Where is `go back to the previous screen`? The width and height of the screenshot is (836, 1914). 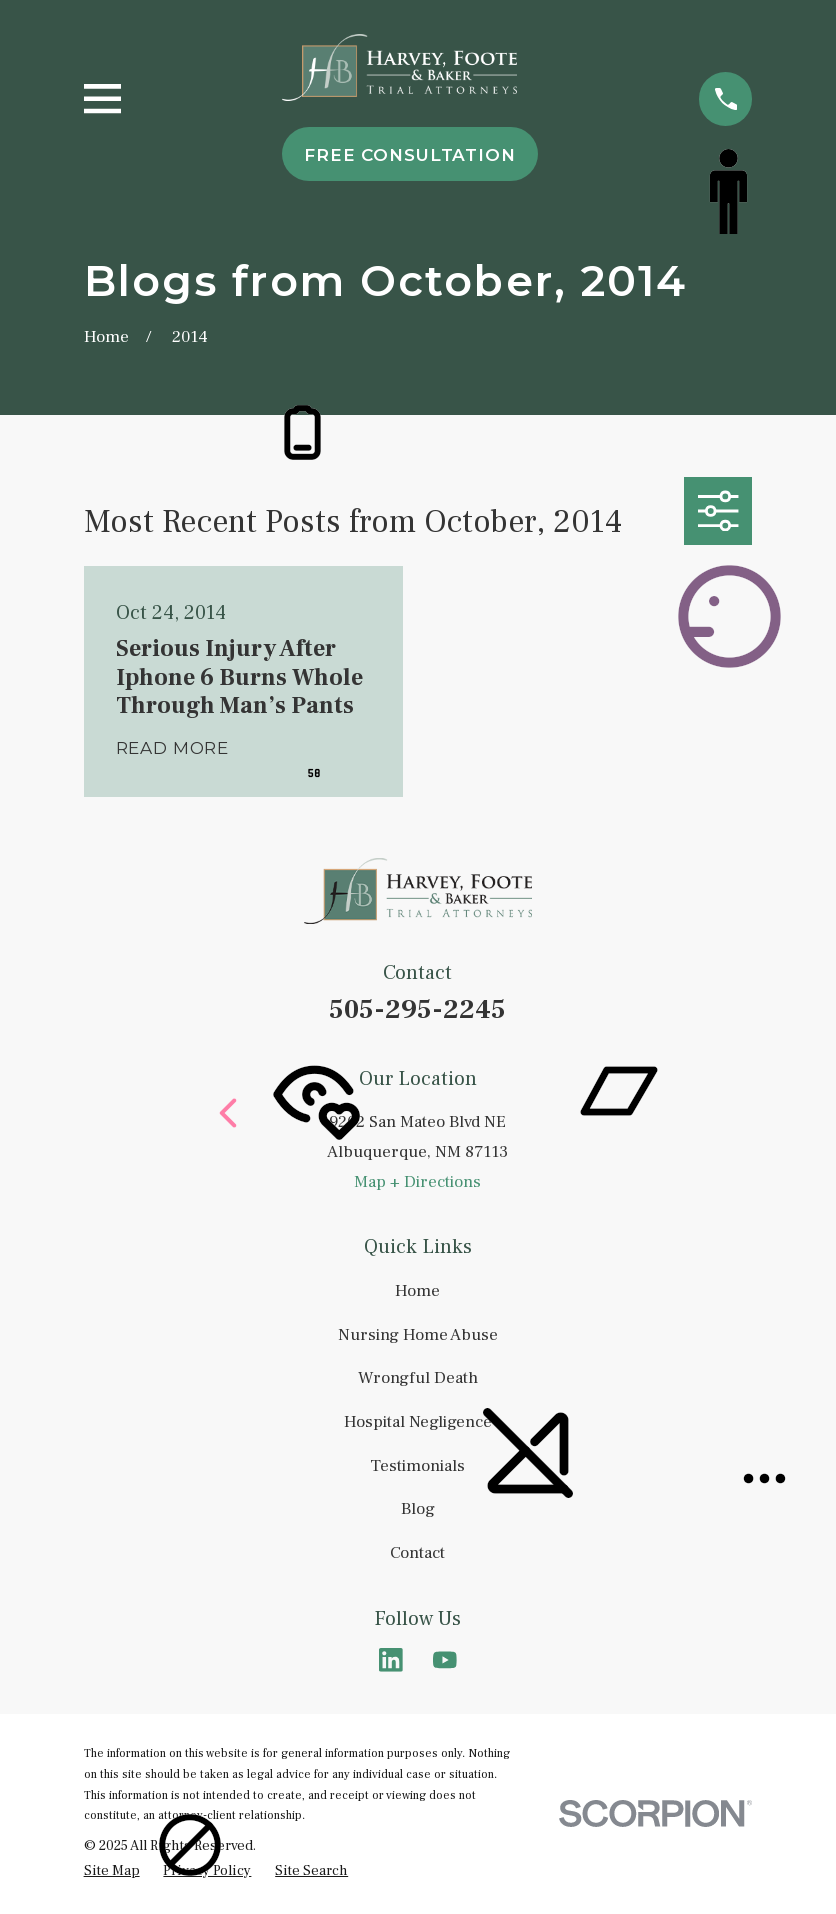 go back to the previous screen is located at coordinates (228, 1113).